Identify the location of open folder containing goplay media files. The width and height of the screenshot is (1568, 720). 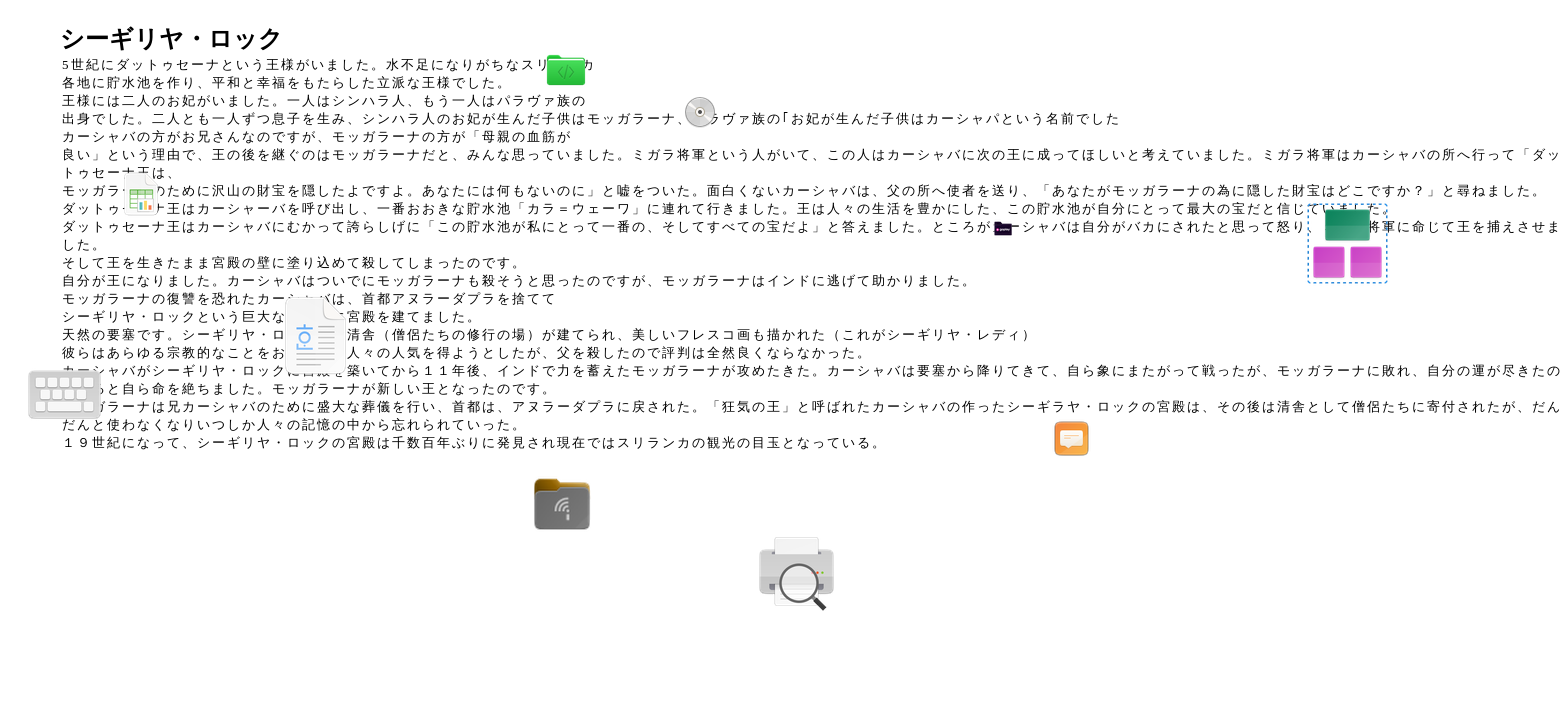
(1003, 229).